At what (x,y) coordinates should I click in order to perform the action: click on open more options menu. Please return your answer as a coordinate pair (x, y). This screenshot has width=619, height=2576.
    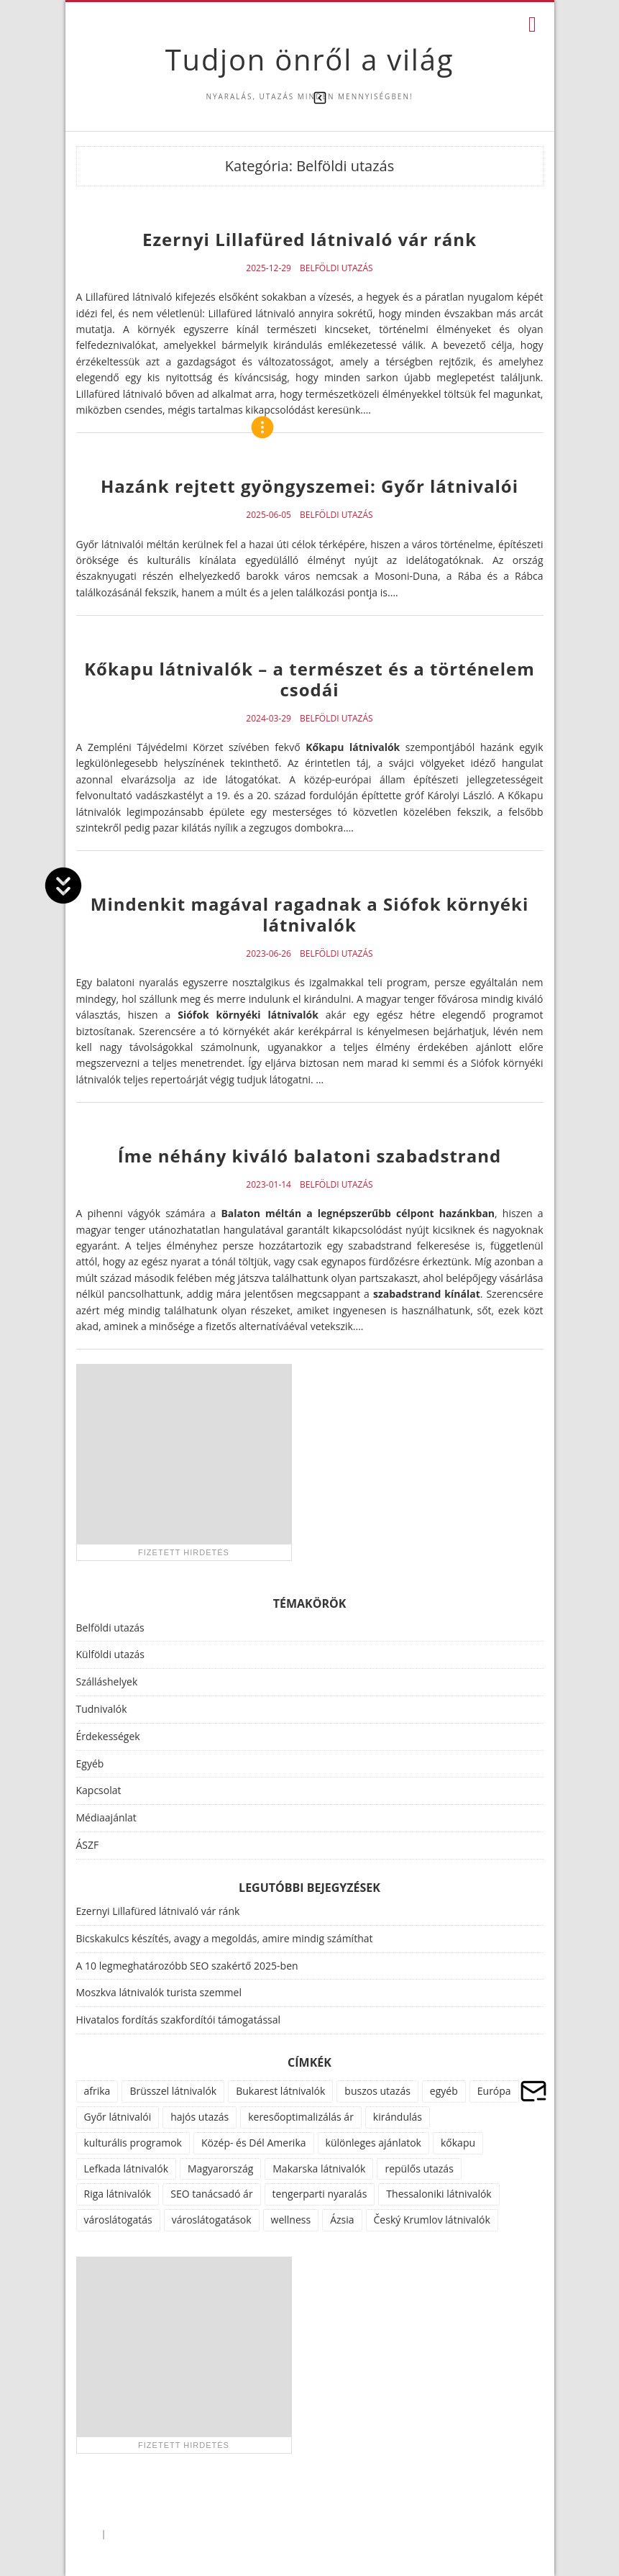
    Looking at the image, I should click on (262, 427).